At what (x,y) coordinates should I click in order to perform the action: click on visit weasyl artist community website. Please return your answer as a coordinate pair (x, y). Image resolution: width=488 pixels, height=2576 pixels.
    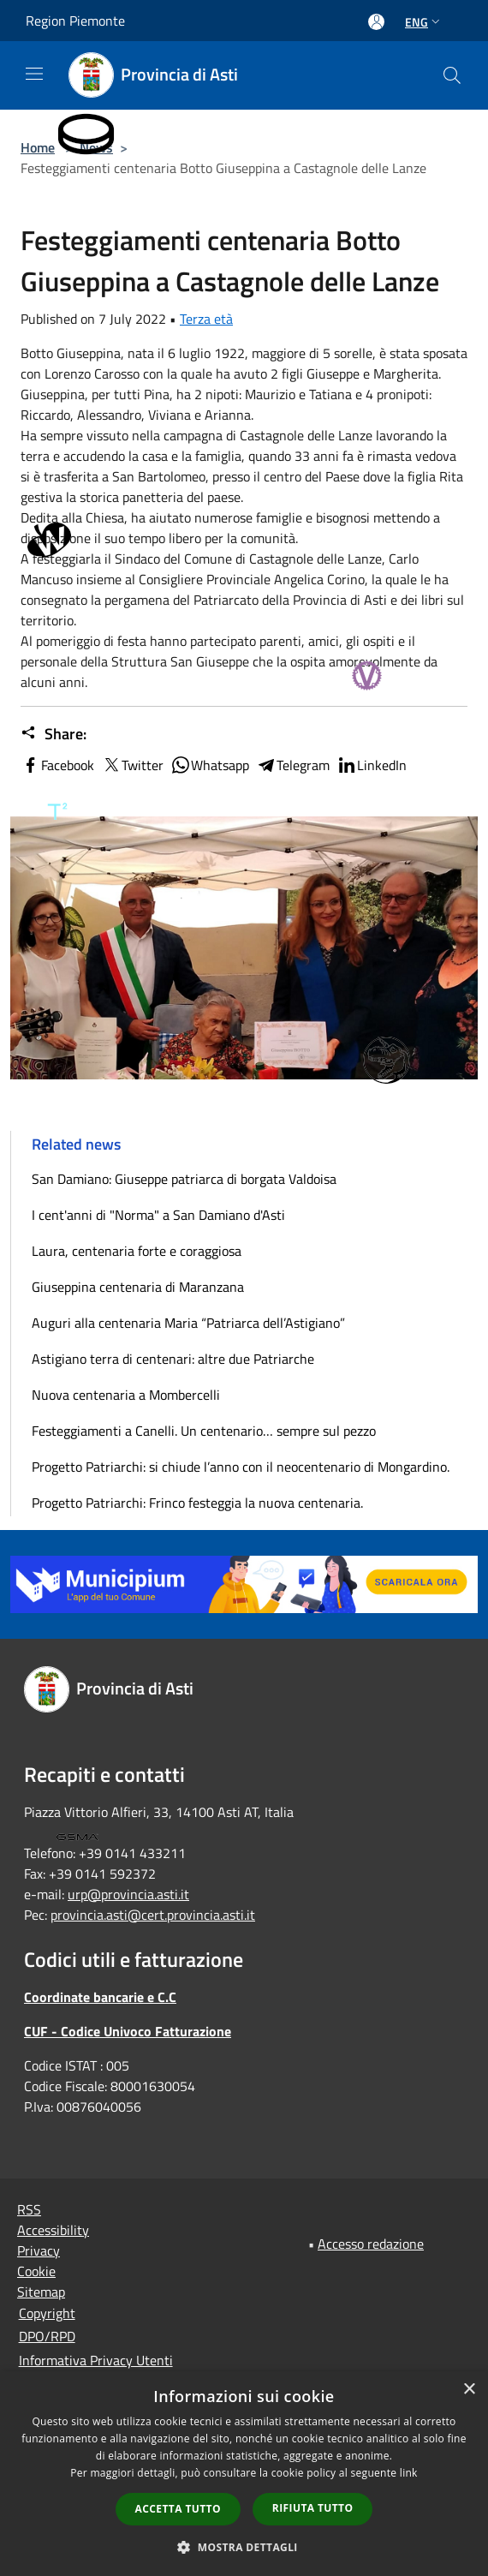
    Looking at the image, I should click on (49, 540).